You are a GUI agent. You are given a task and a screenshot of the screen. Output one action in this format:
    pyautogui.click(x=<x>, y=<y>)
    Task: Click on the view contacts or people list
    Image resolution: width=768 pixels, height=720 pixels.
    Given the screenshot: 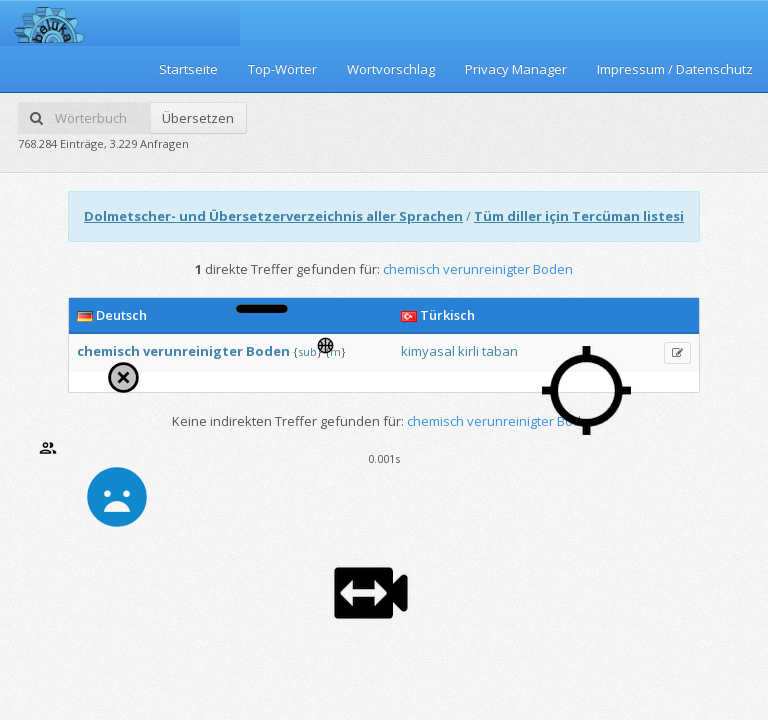 What is the action you would take?
    pyautogui.click(x=48, y=448)
    